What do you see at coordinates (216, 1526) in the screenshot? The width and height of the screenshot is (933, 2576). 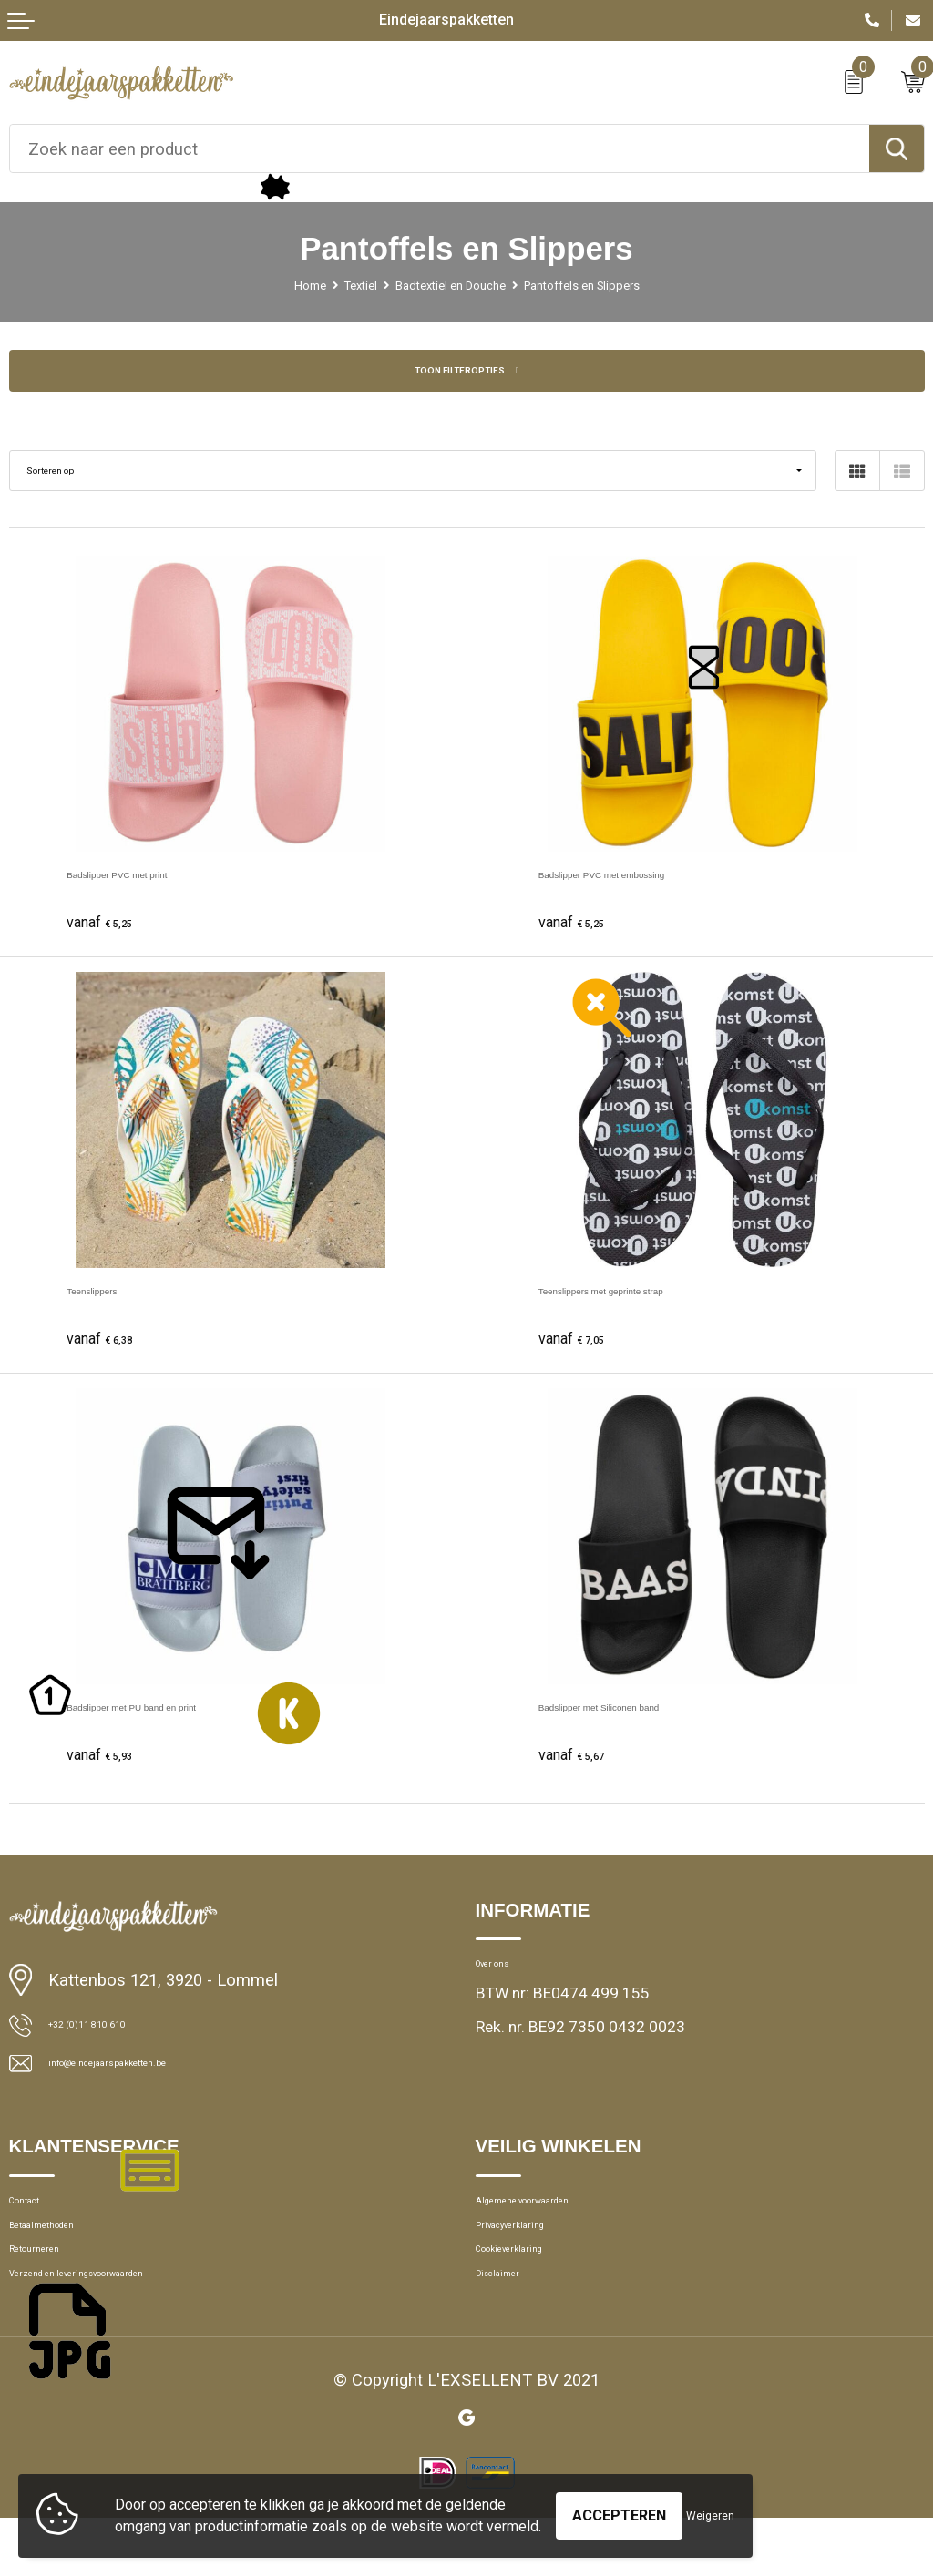 I see `download email or message` at bounding box center [216, 1526].